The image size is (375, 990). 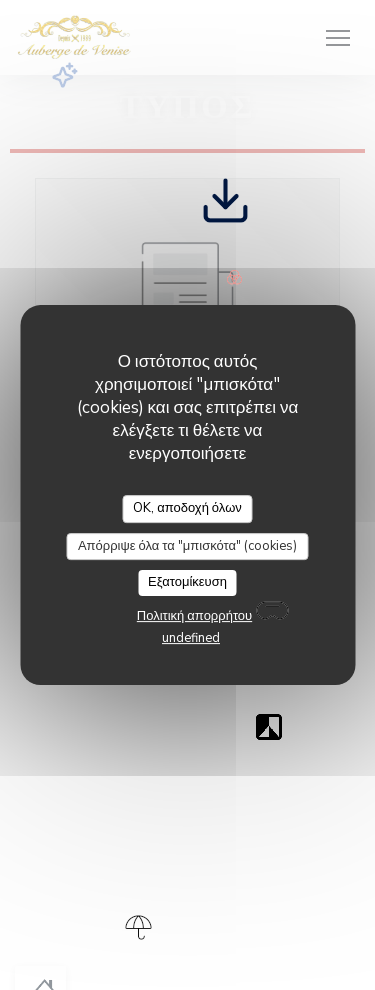 I want to click on download a file or document, so click(x=225, y=200).